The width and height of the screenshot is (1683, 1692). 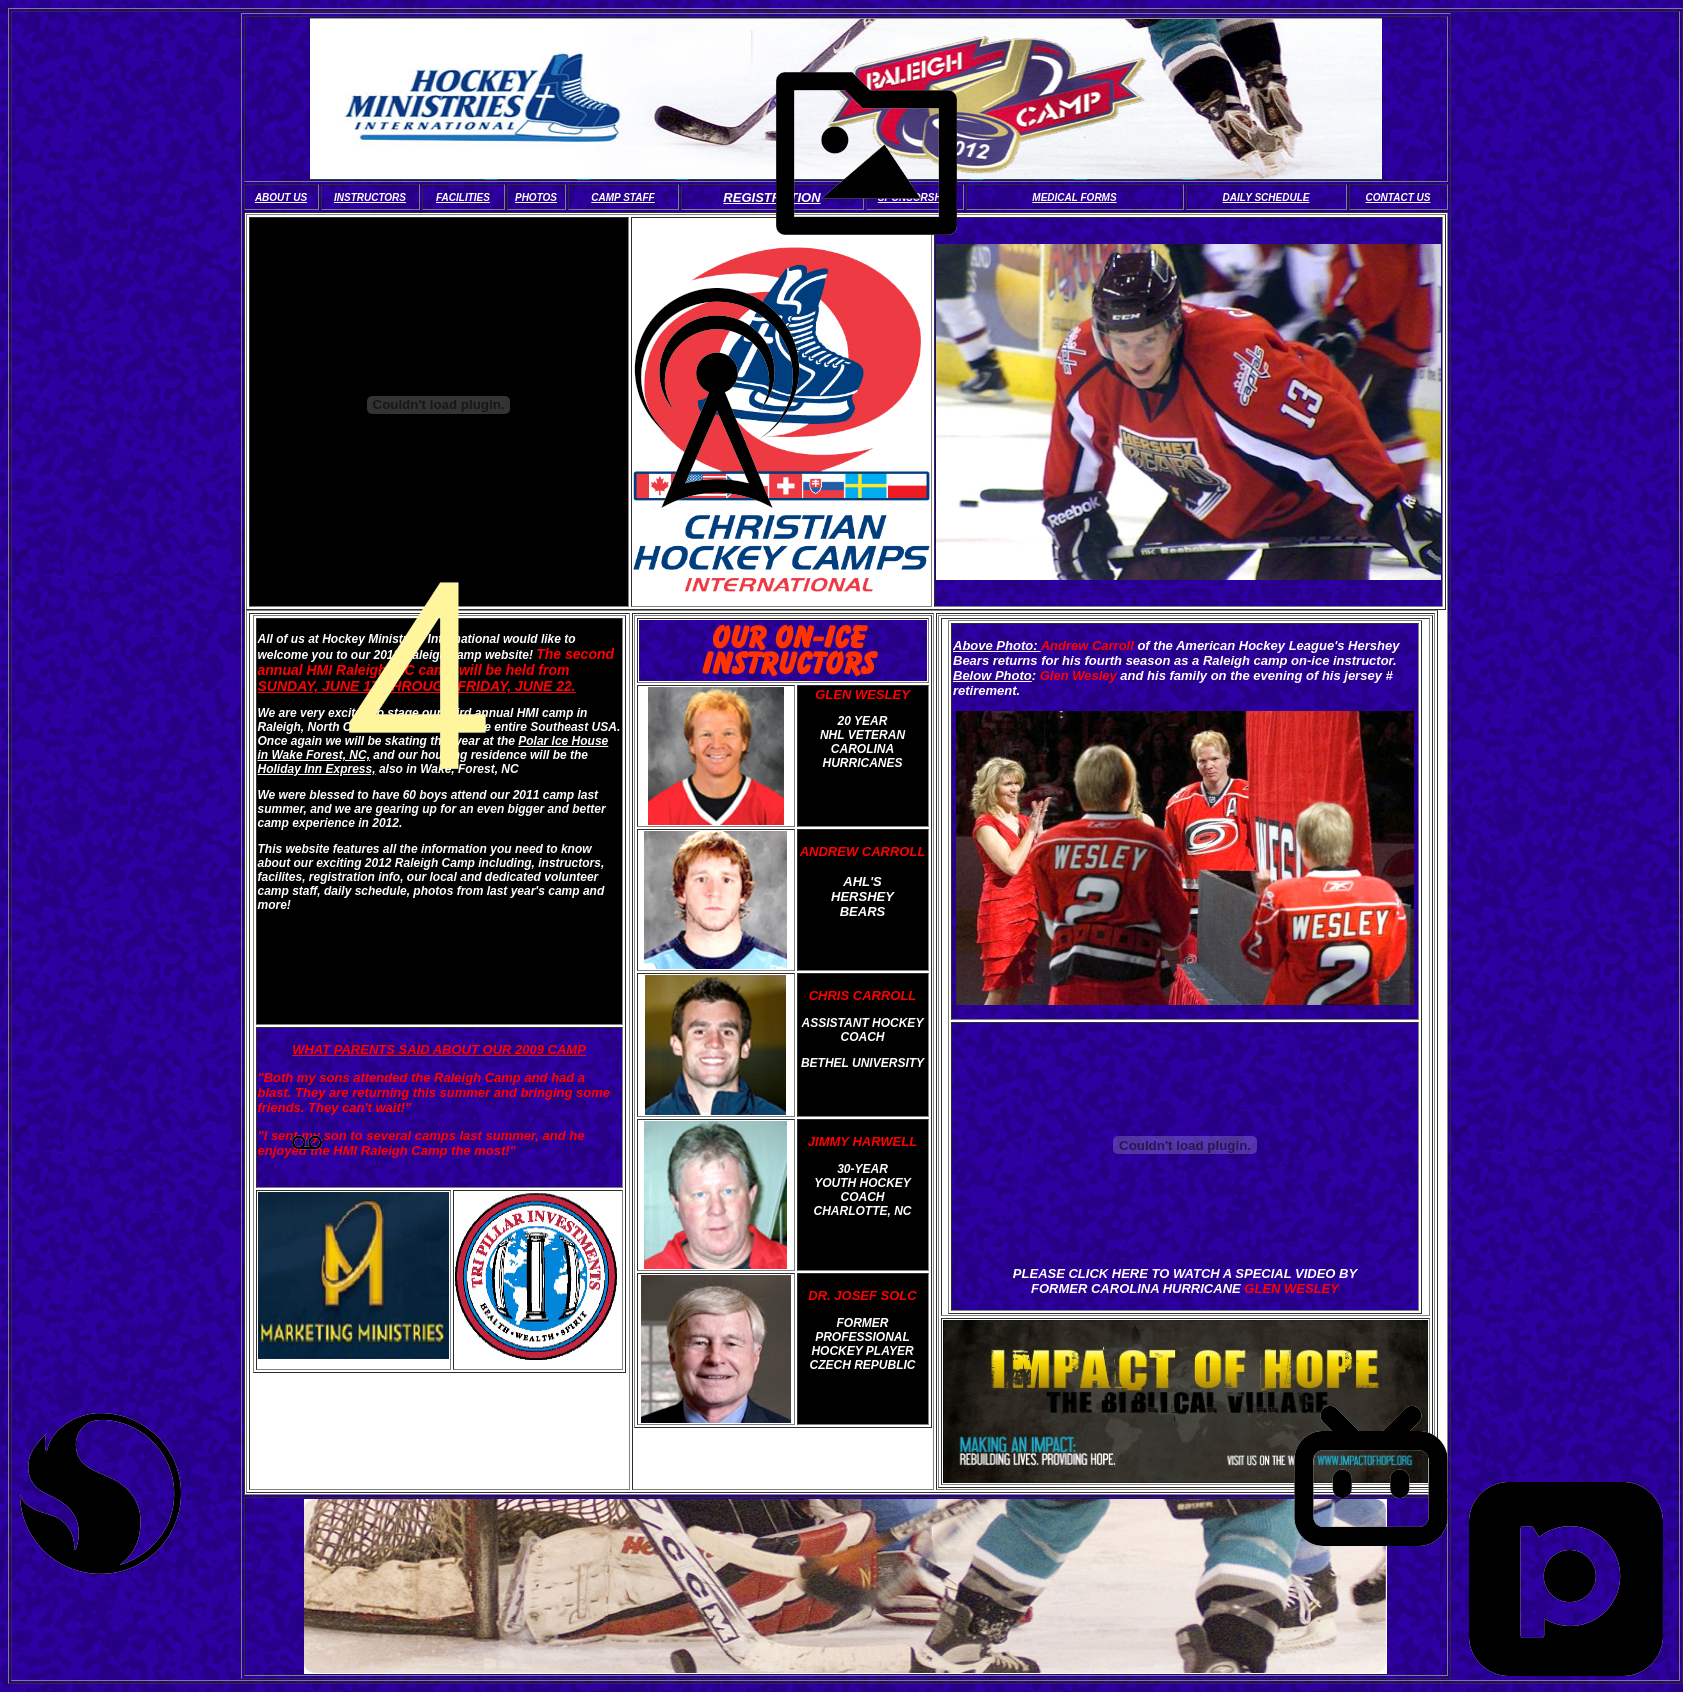 I want to click on statuspal brand logo, so click(x=717, y=398).